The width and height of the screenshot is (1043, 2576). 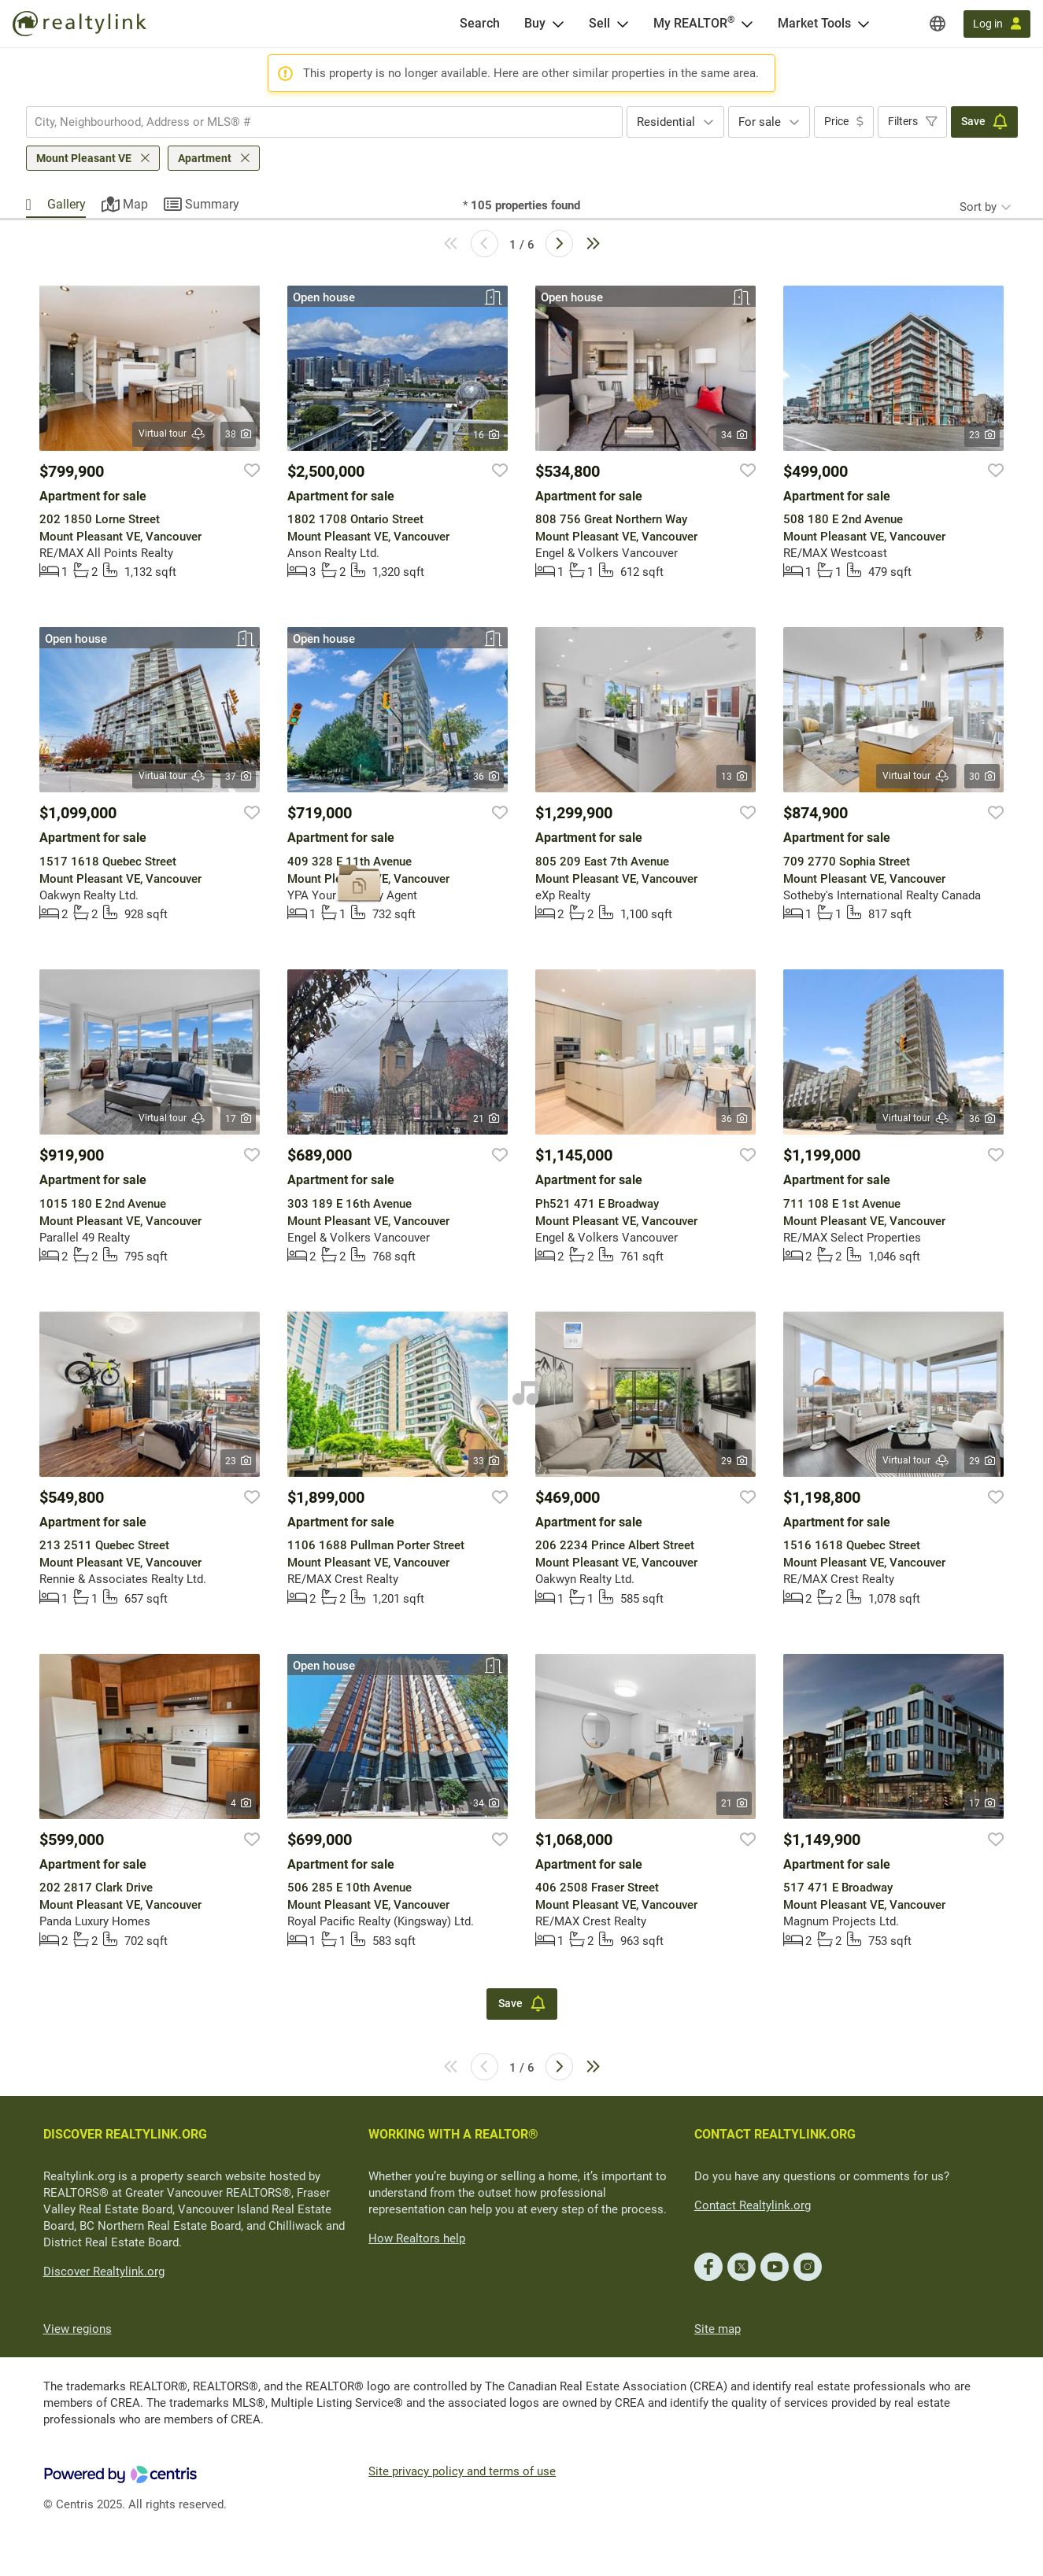 I want to click on open your documents folder, so click(x=359, y=885).